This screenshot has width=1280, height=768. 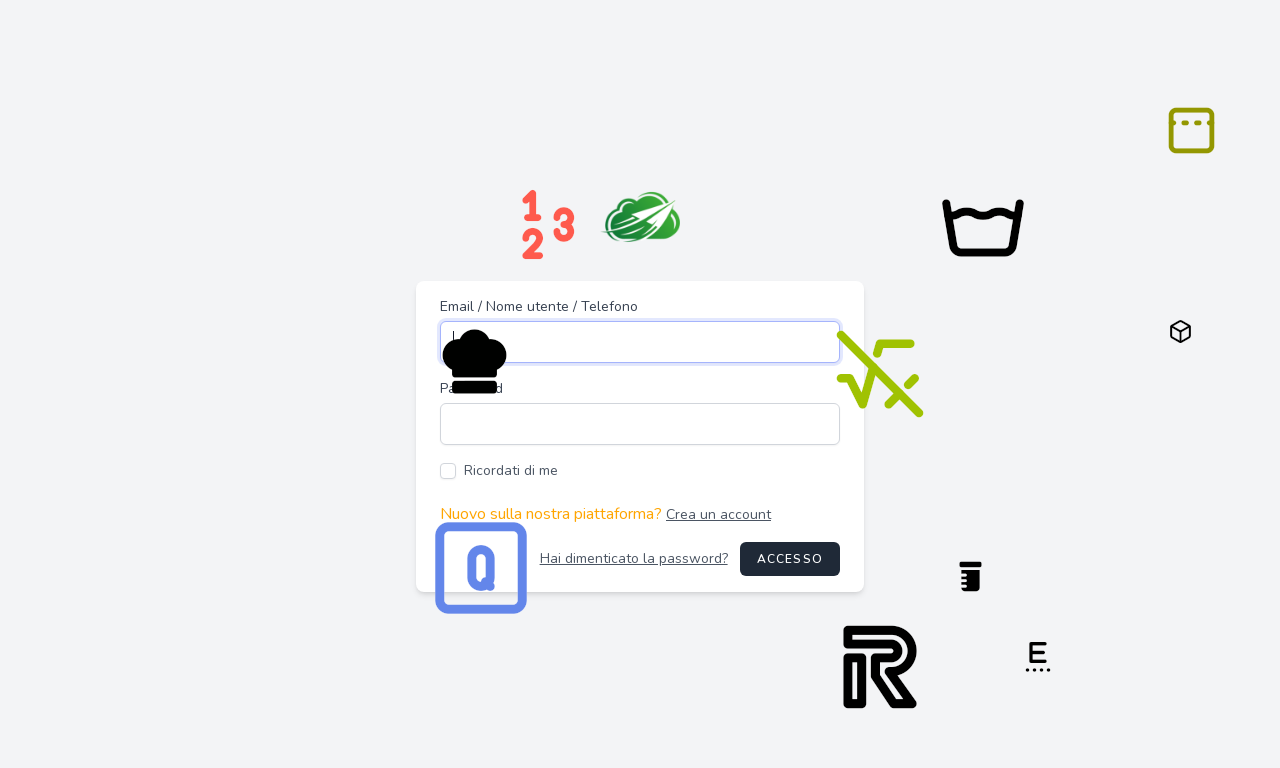 I want to click on wash or laundry care instructions, so click(x=983, y=228).